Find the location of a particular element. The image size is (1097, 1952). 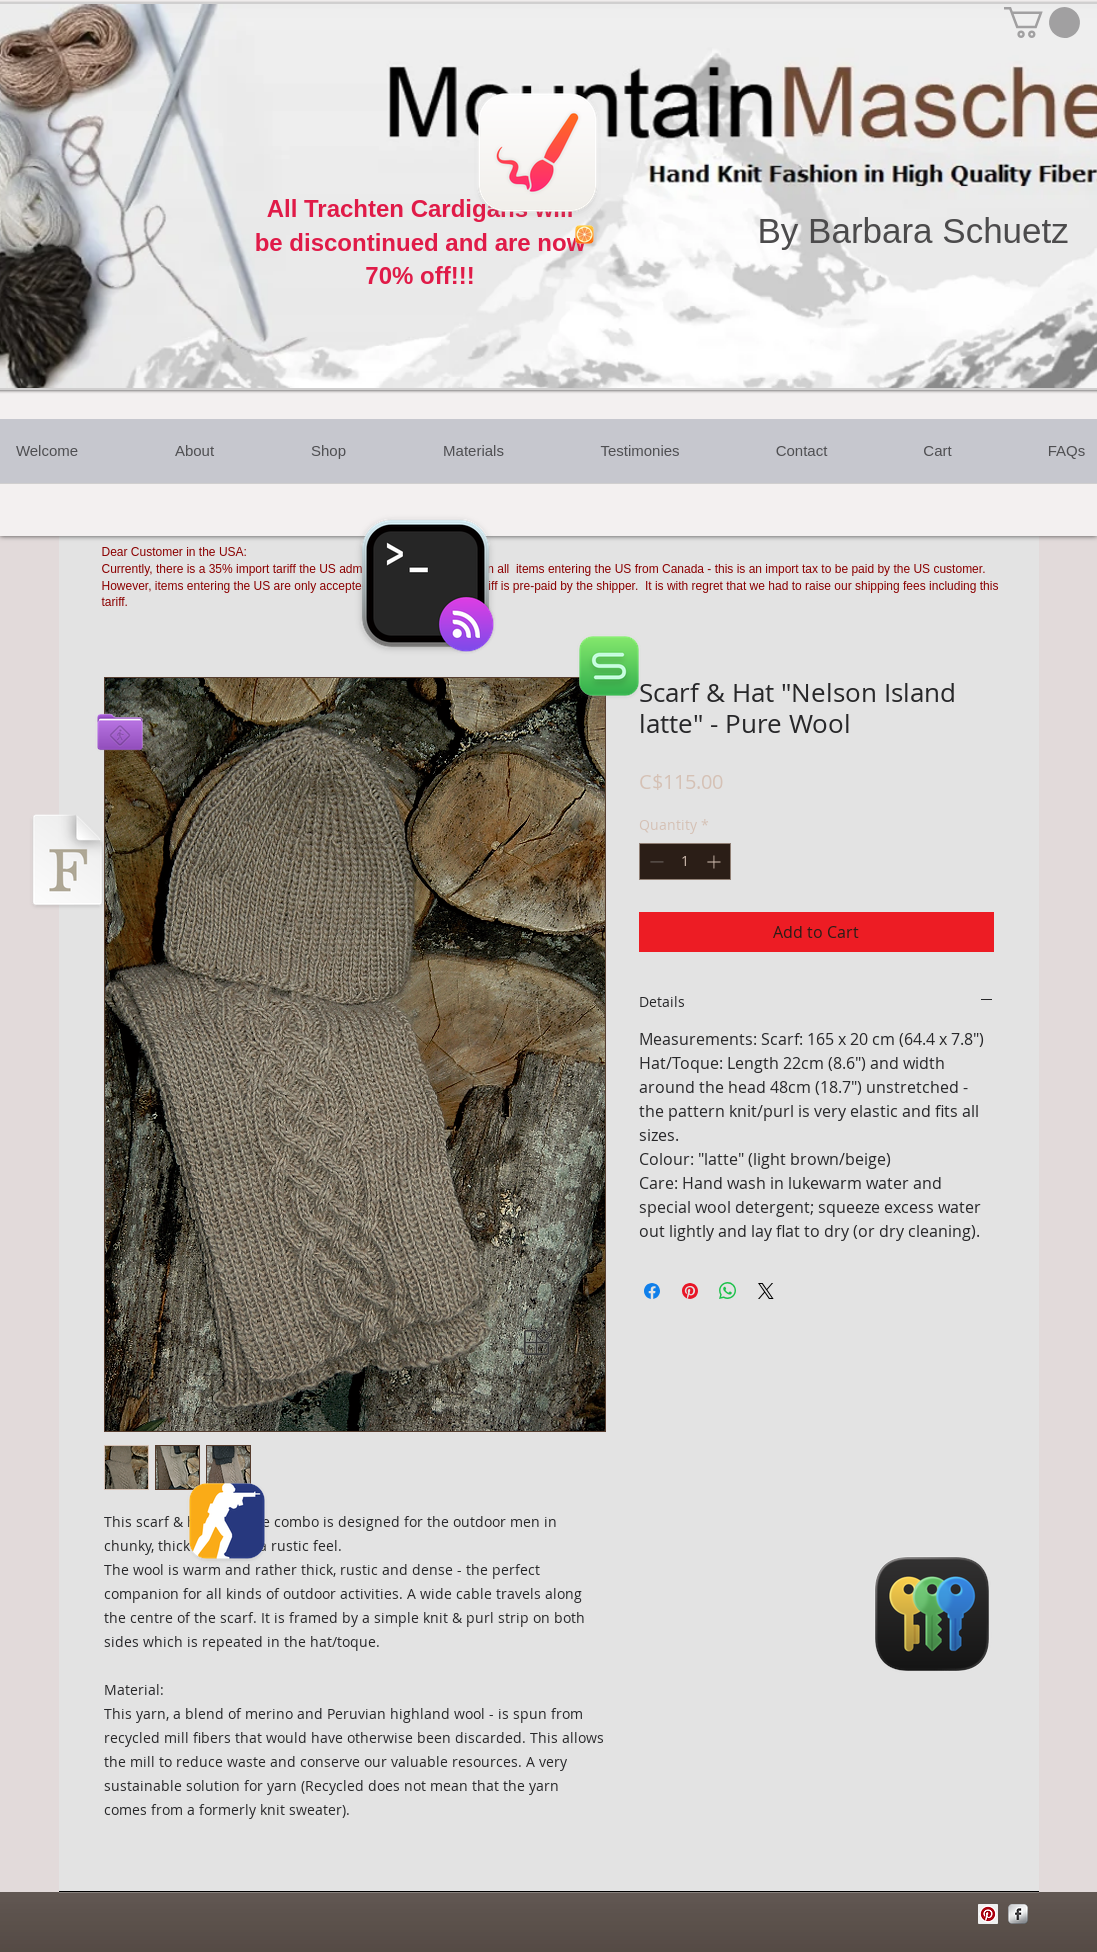

open SecureCRT terminal emulator app is located at coordinates (425, 583).